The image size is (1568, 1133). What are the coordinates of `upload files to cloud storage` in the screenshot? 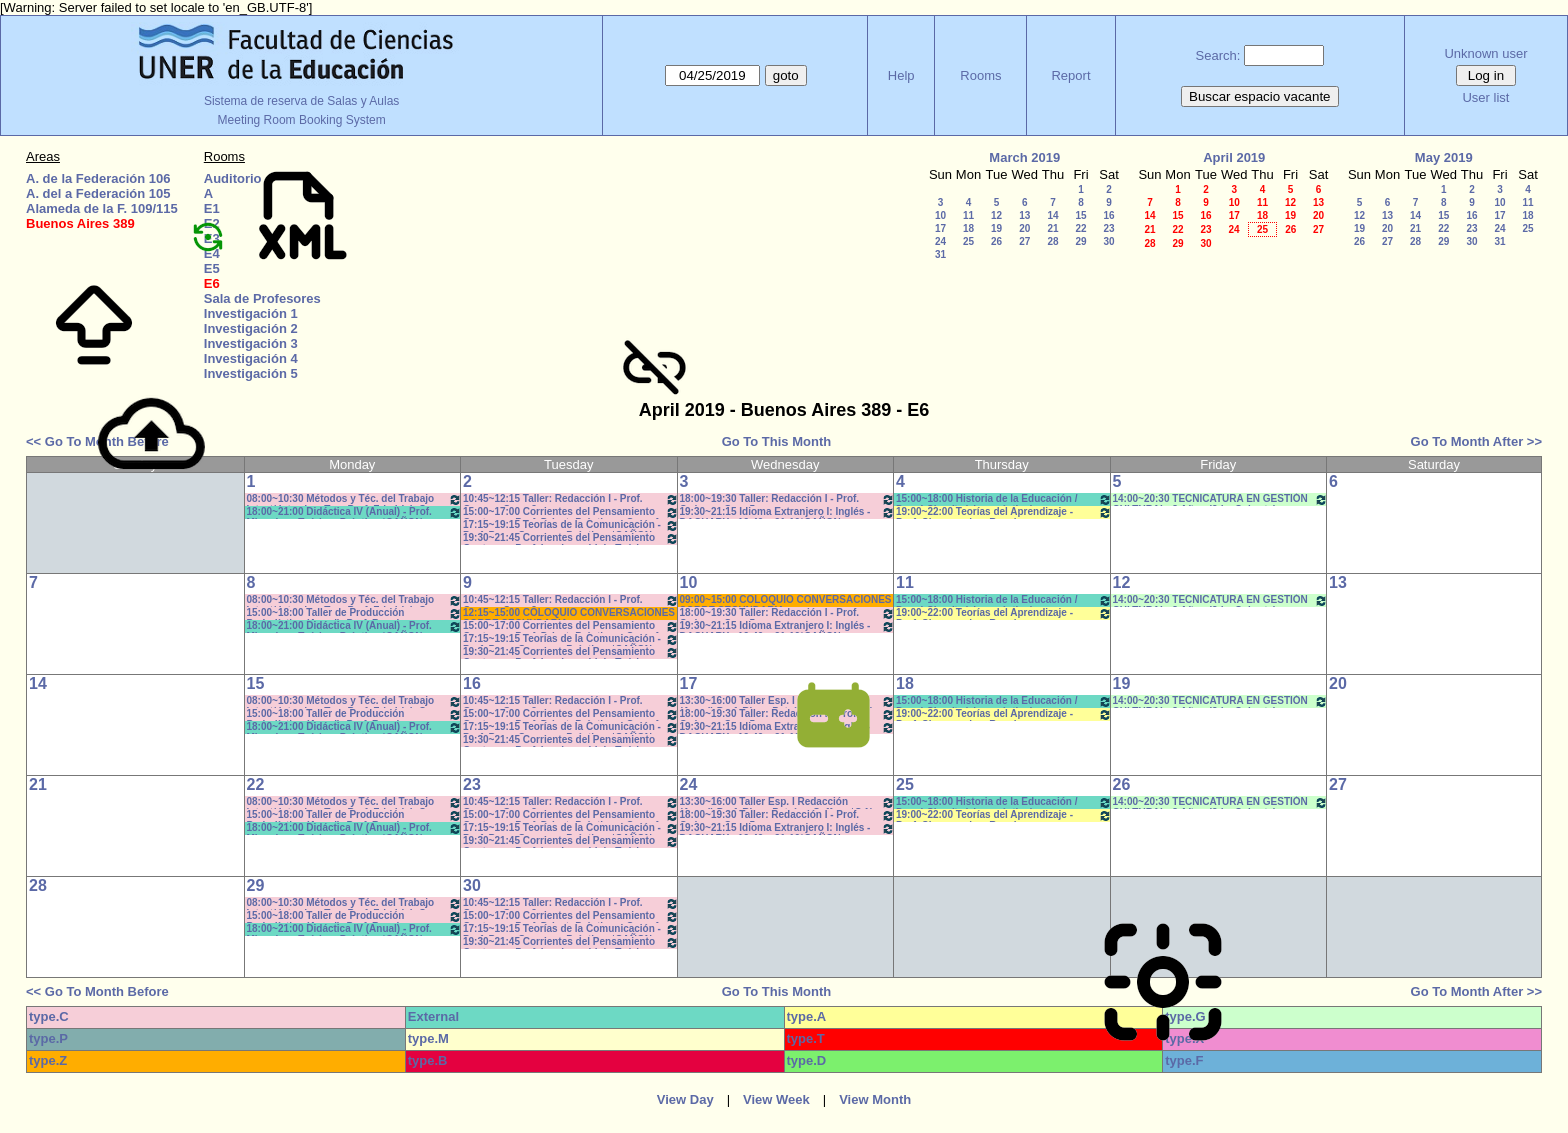 It's located at (151, 433).